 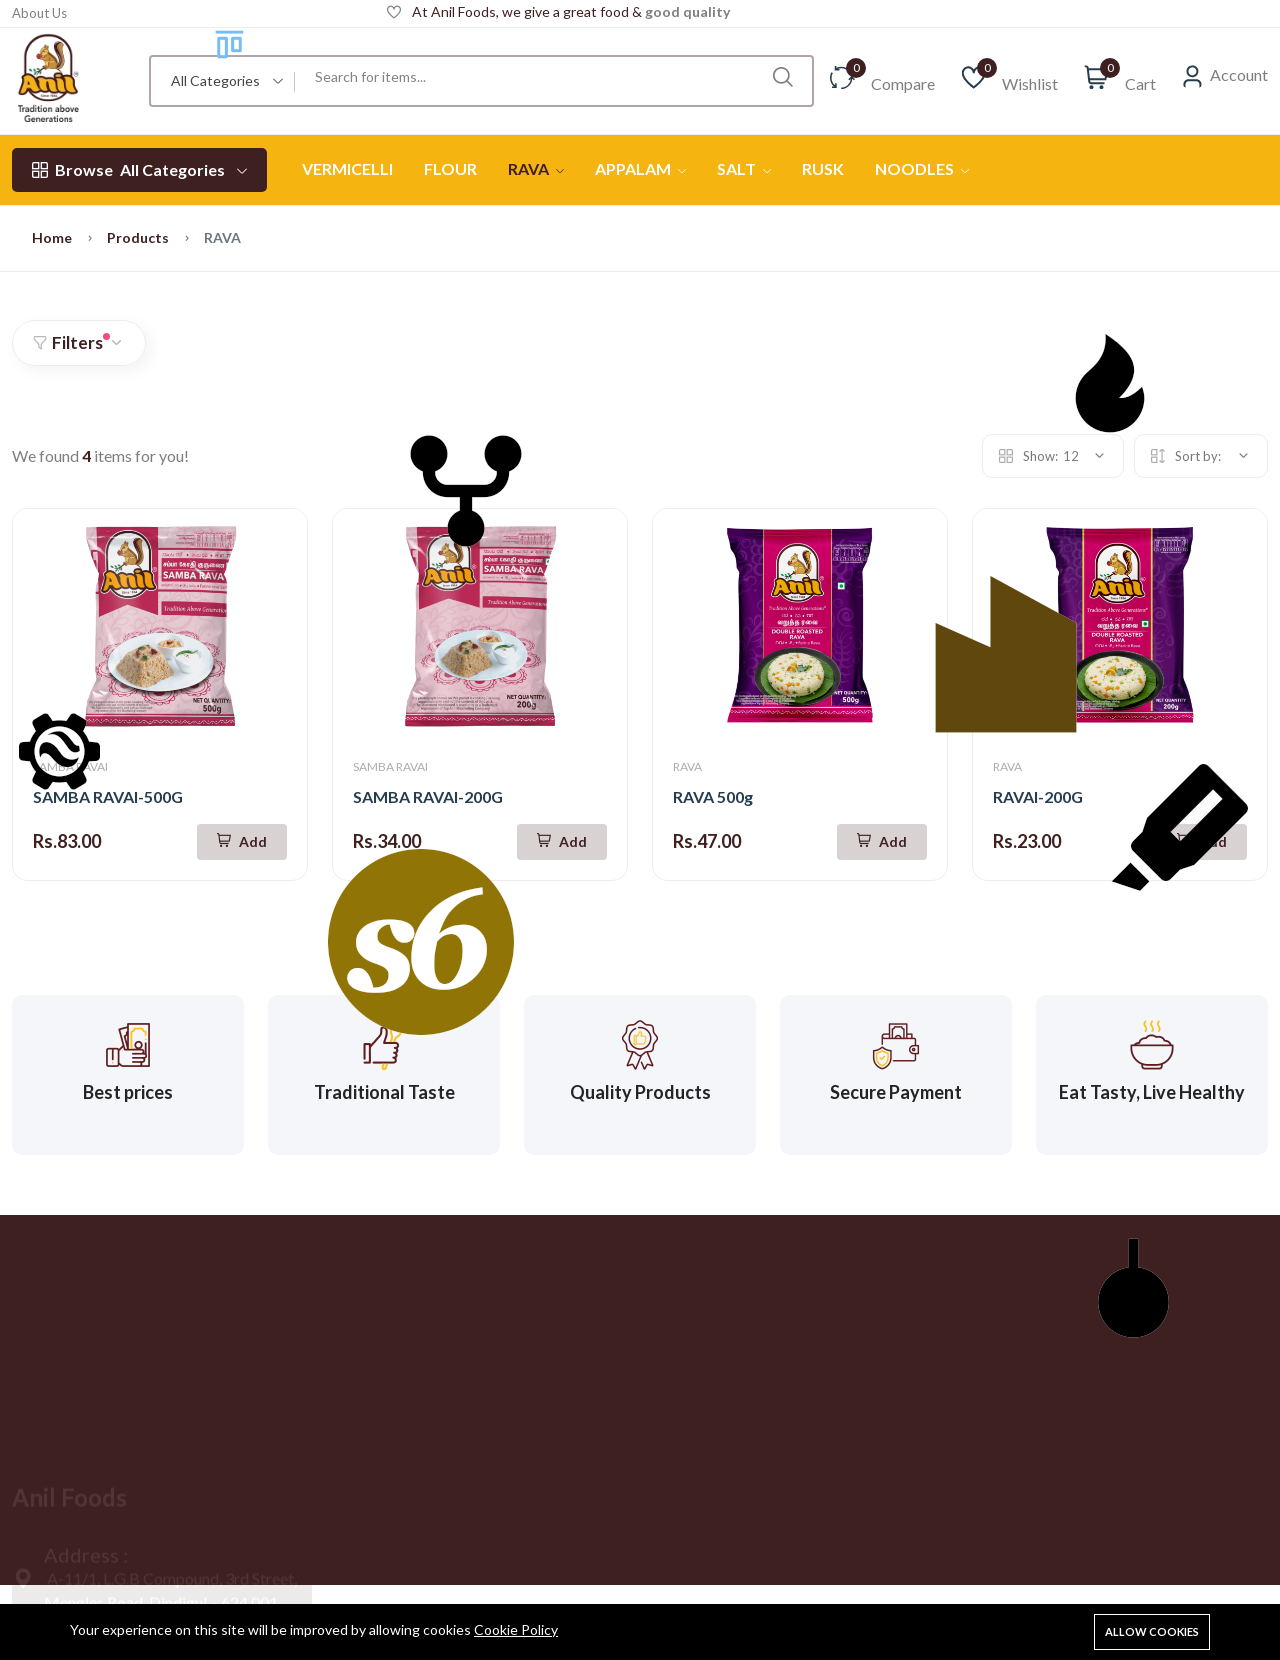 I want to click on align items to the top edge, so click(x=229, y=44).